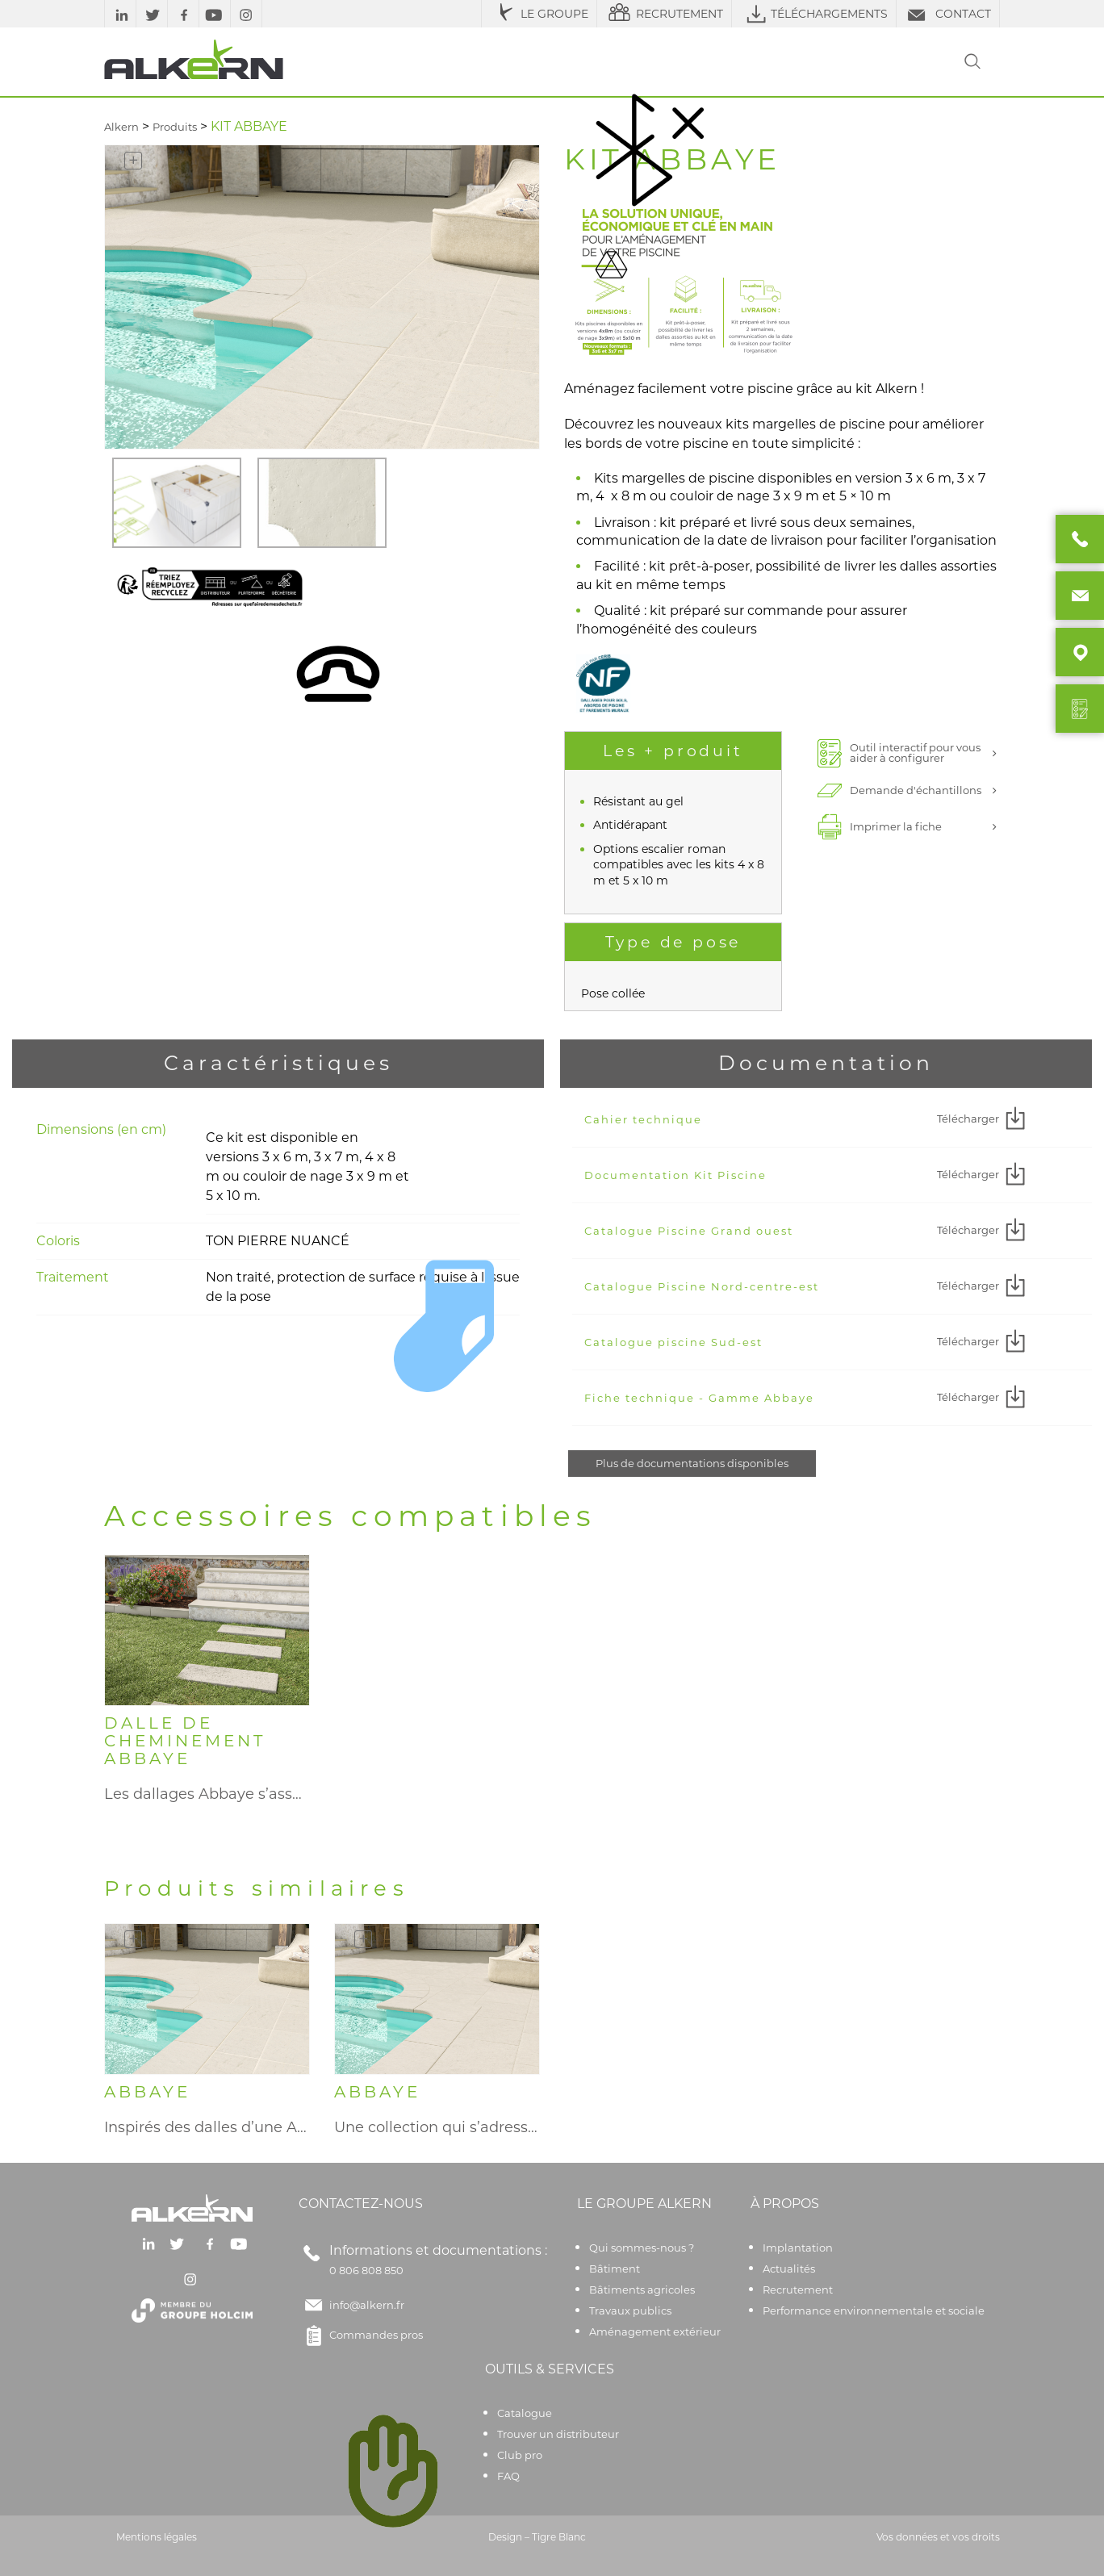 The width and height of the screenshot is (1104, 2576). What do you see at coordinates (448, 1324) in the screenshot?
I see `browse clothing or apparel items` at bounding box center [448, 1324].